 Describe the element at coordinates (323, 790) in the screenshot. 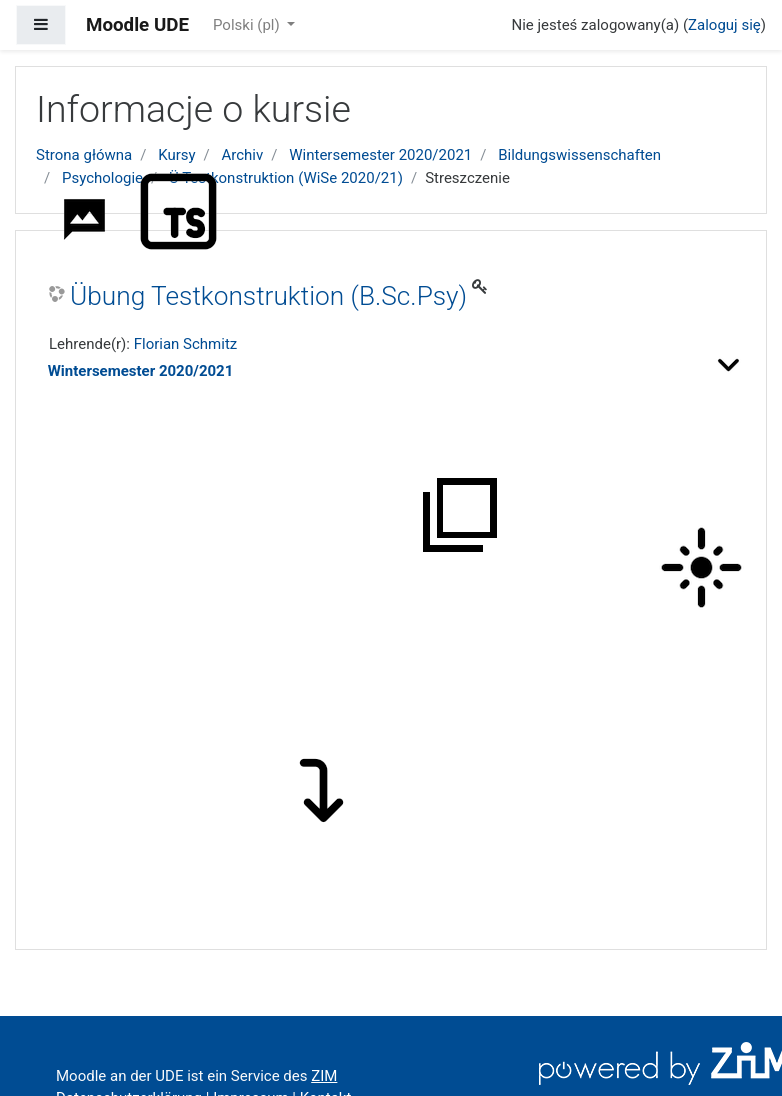

I see `move item down in a list` at that location.